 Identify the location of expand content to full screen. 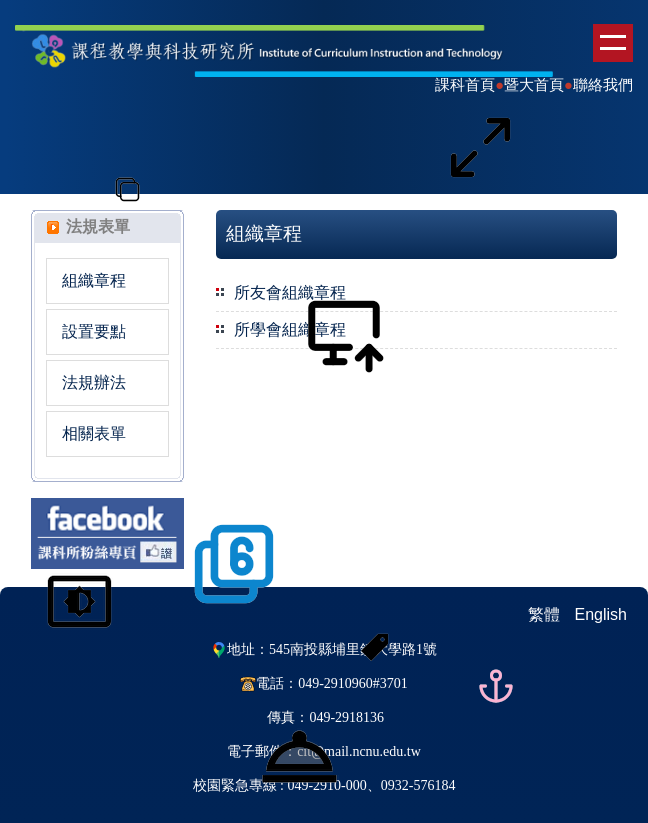
(480, 147).